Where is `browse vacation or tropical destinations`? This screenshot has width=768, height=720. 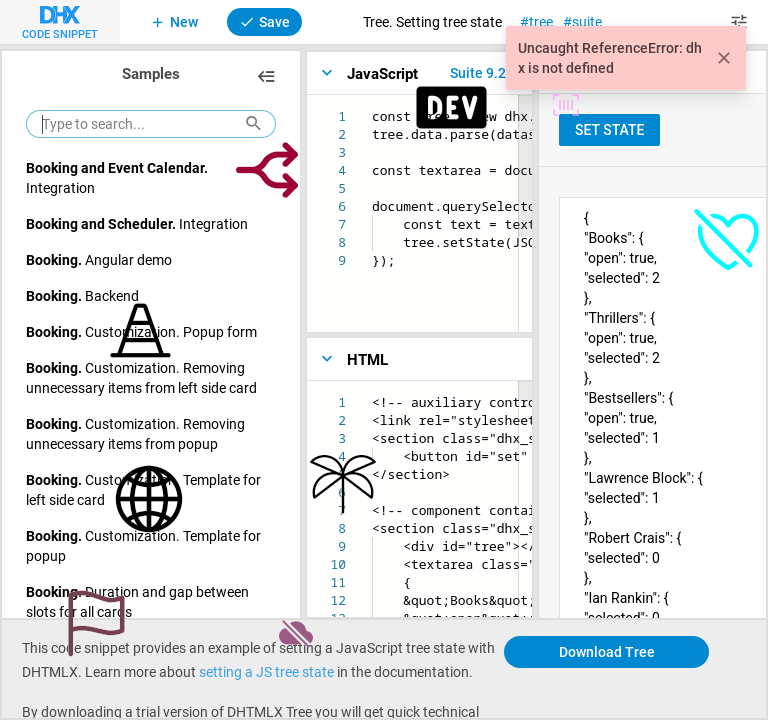 browse vacation or tropical destinations is located at coordinates (343, 483).